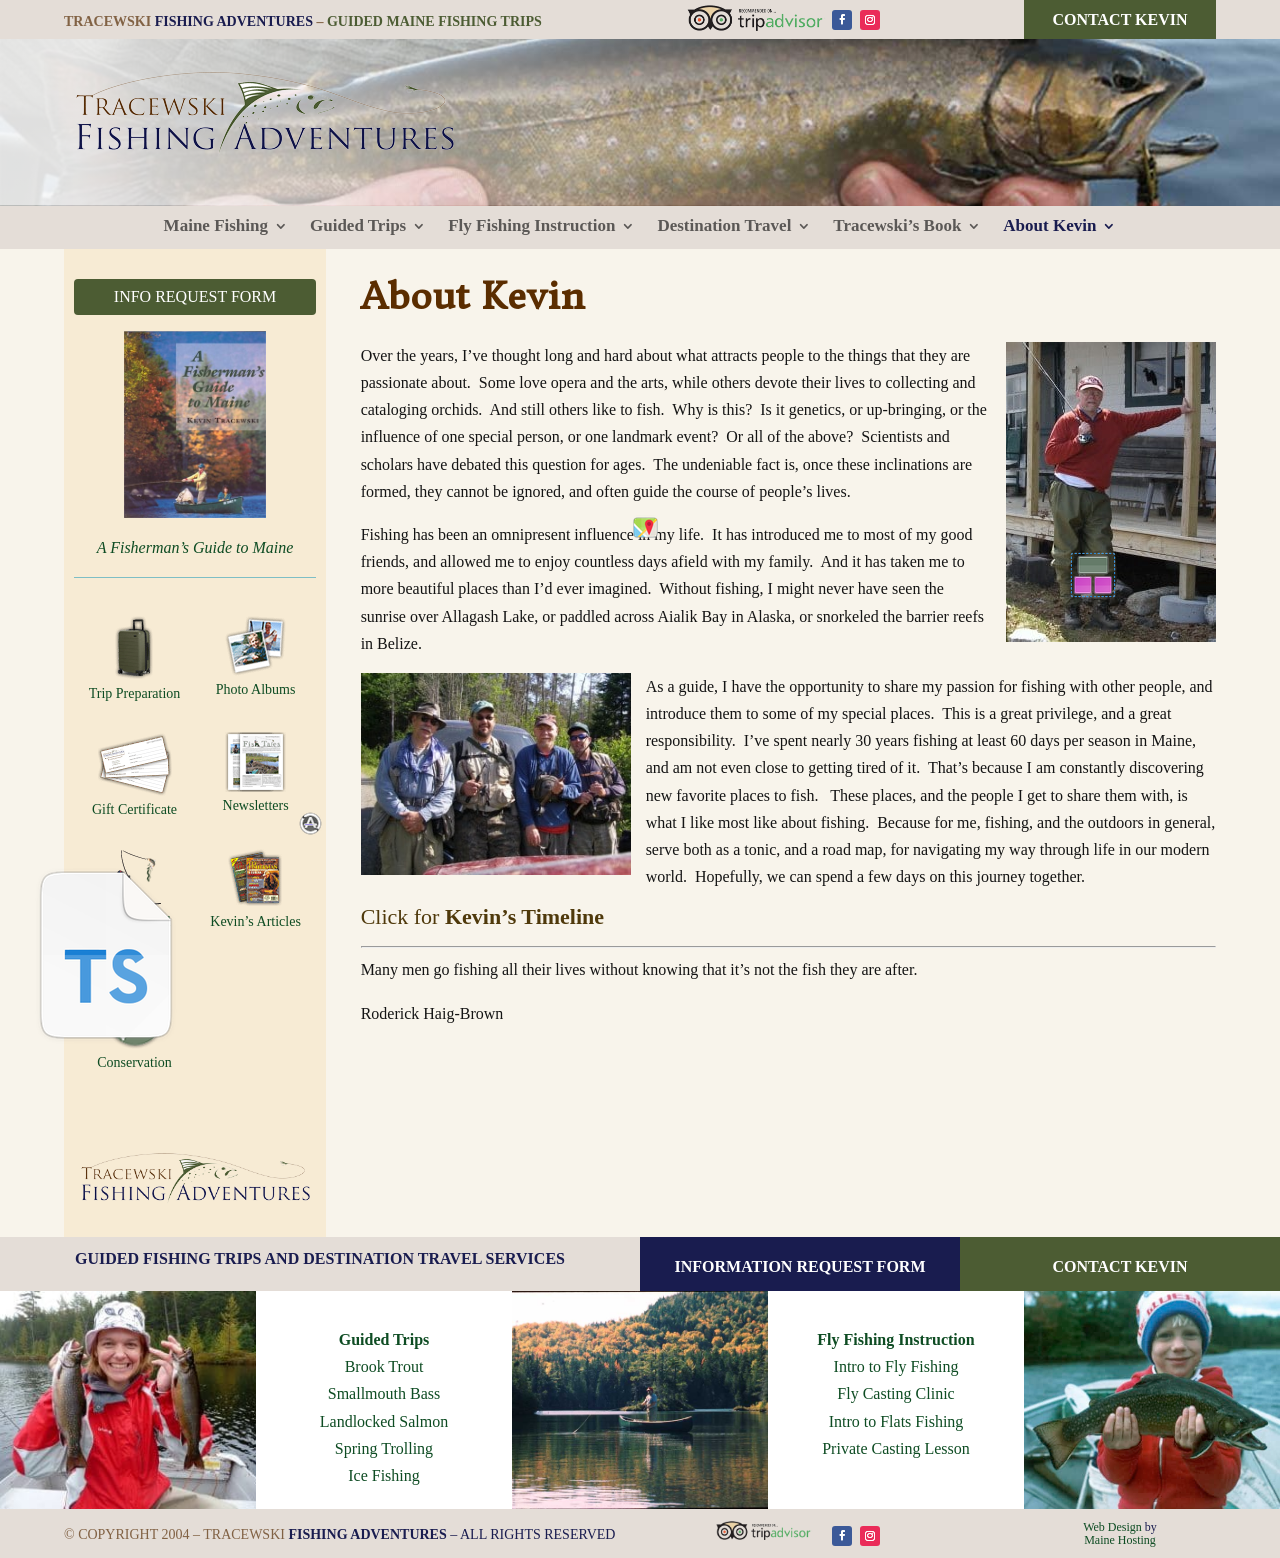 This screenshot has width=1280, height=1558. I want to click on check for and install system updates, so click(310, 823).